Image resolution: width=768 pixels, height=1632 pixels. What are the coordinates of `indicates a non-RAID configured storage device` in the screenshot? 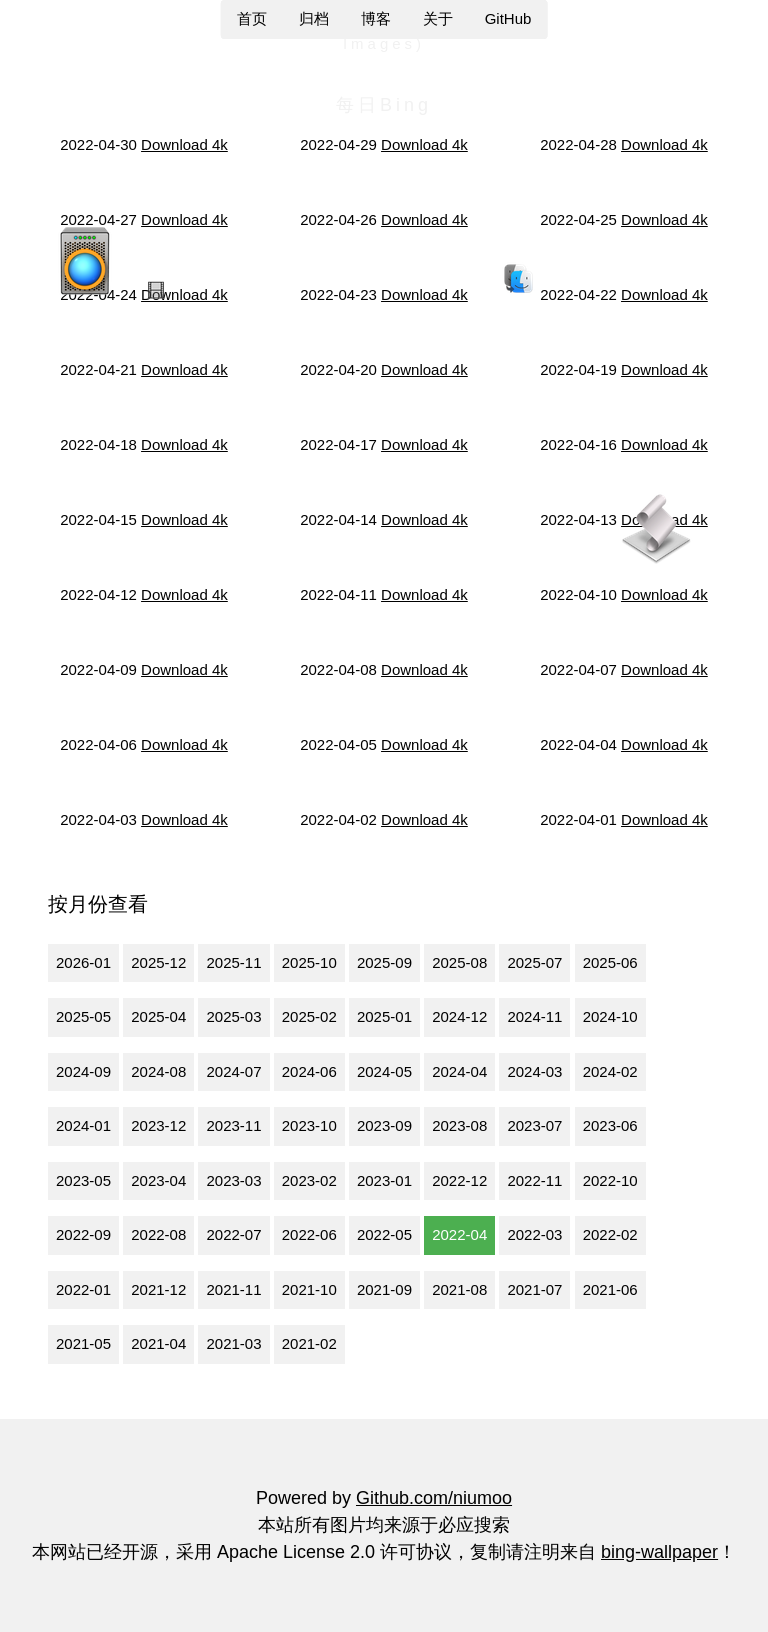 It's located at (85, 261).